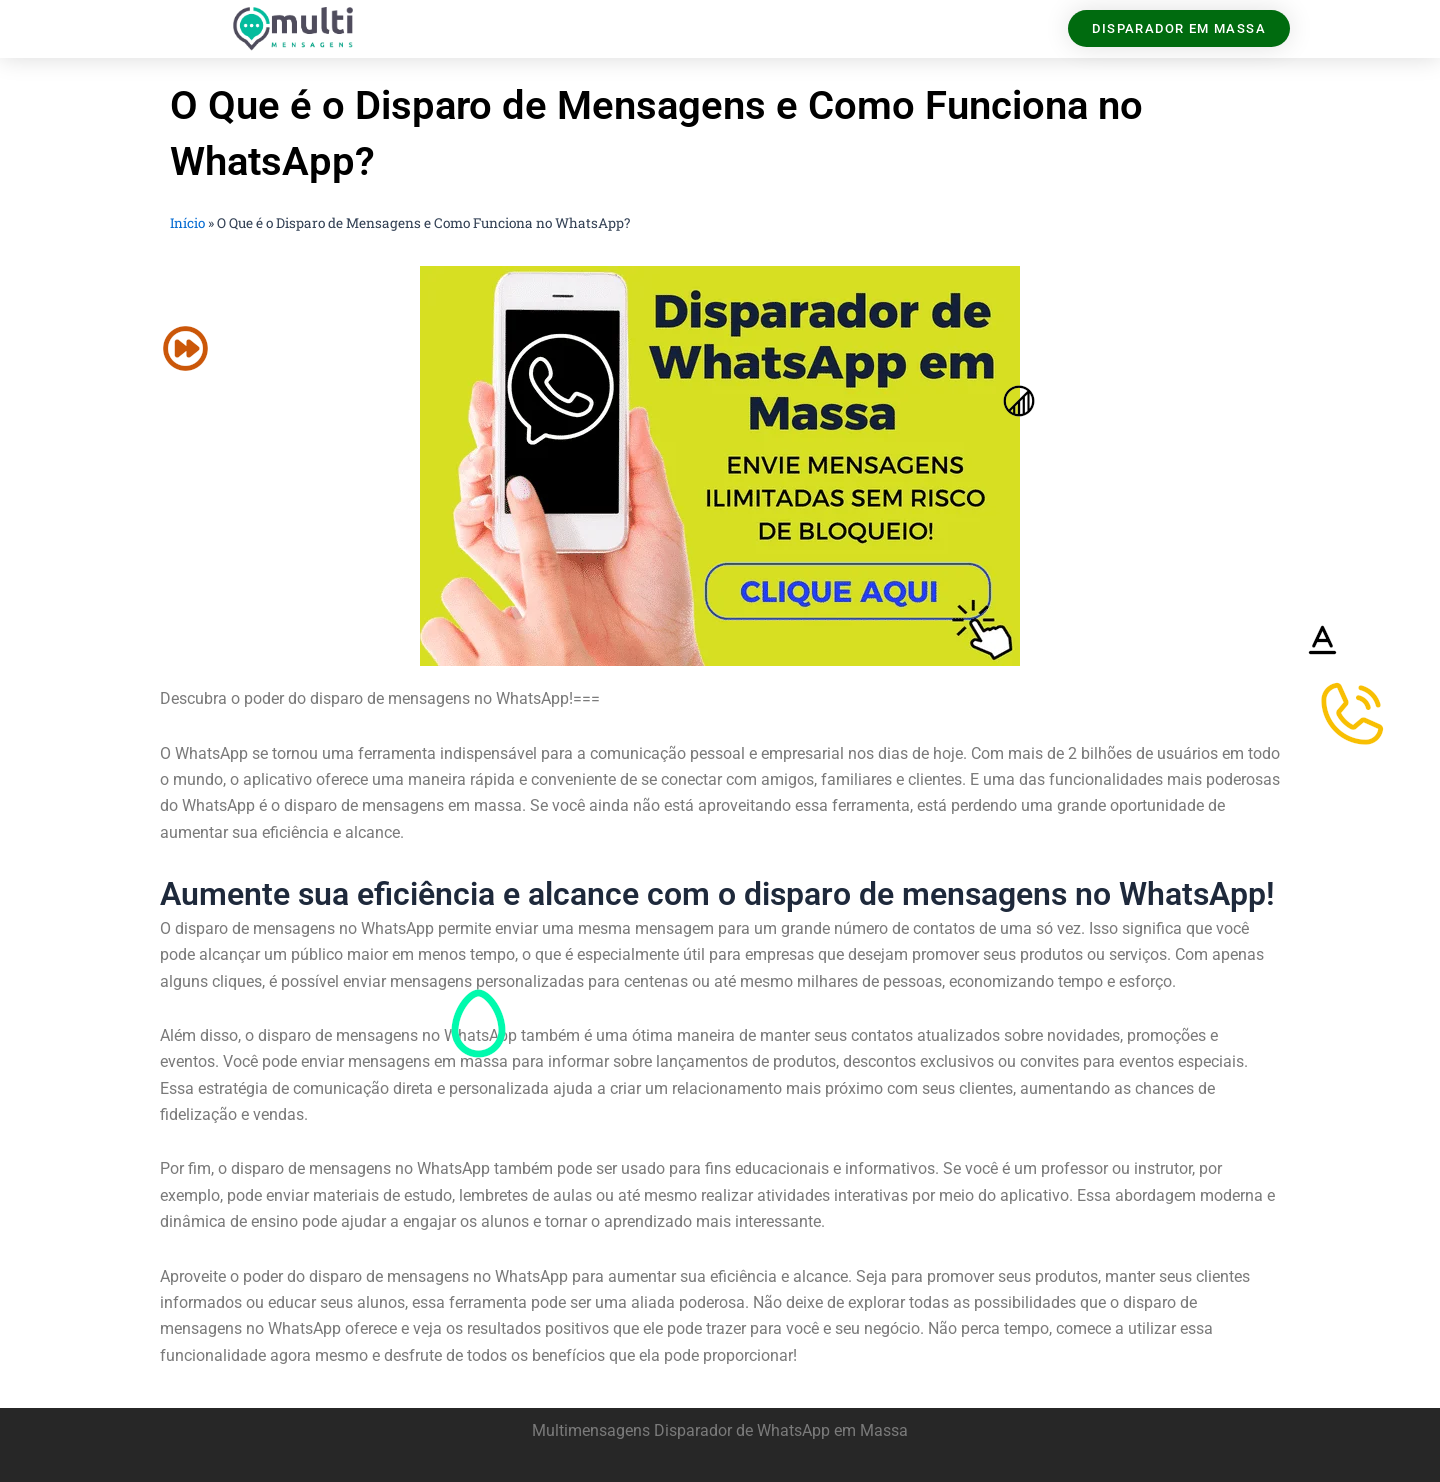  I want to click on skip forward in media playback, so click(185, 348).